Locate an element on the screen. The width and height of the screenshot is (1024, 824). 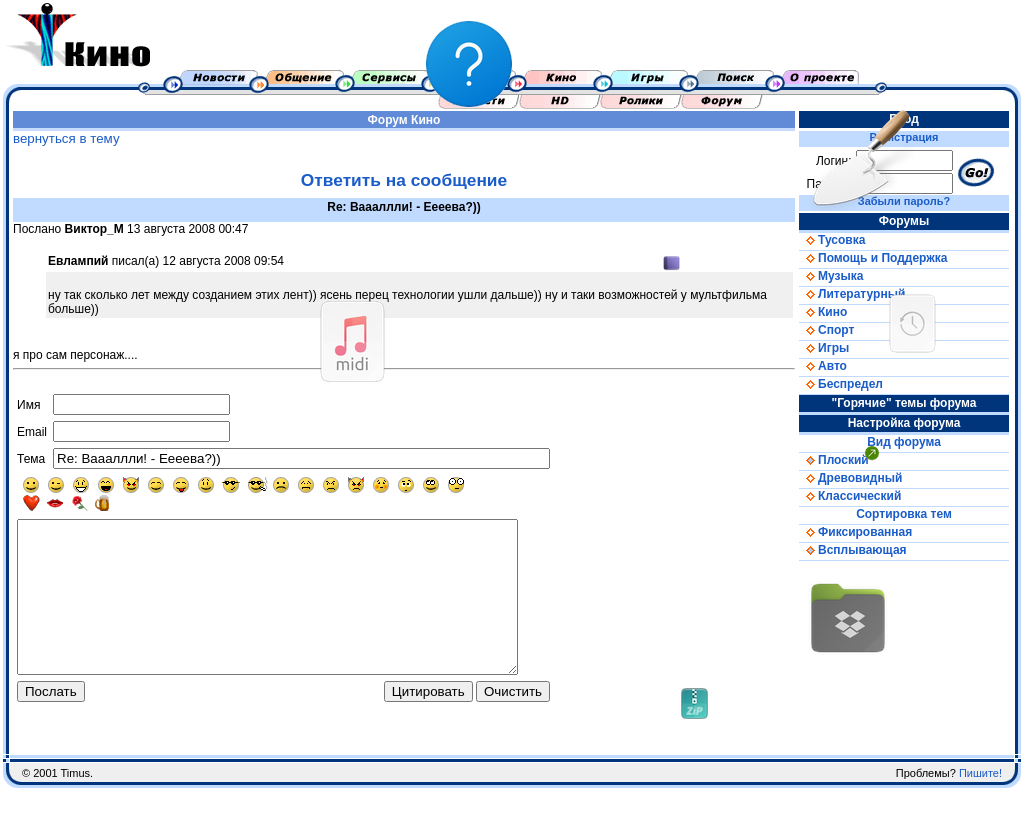
a deleted or trashed file is located at coordinates (912, 323).